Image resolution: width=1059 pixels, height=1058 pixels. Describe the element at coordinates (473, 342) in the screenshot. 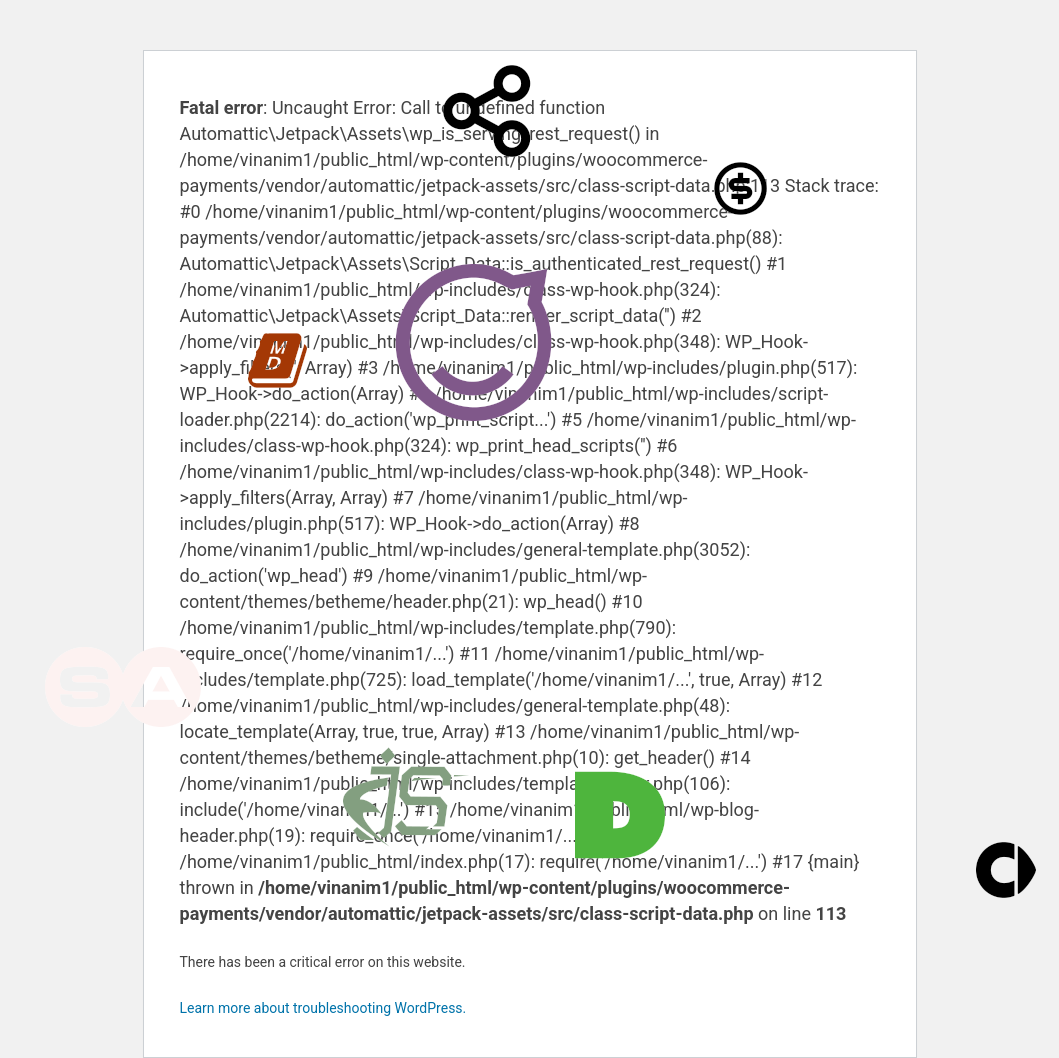

I see `open the Staffbase employee communications app` at that location.